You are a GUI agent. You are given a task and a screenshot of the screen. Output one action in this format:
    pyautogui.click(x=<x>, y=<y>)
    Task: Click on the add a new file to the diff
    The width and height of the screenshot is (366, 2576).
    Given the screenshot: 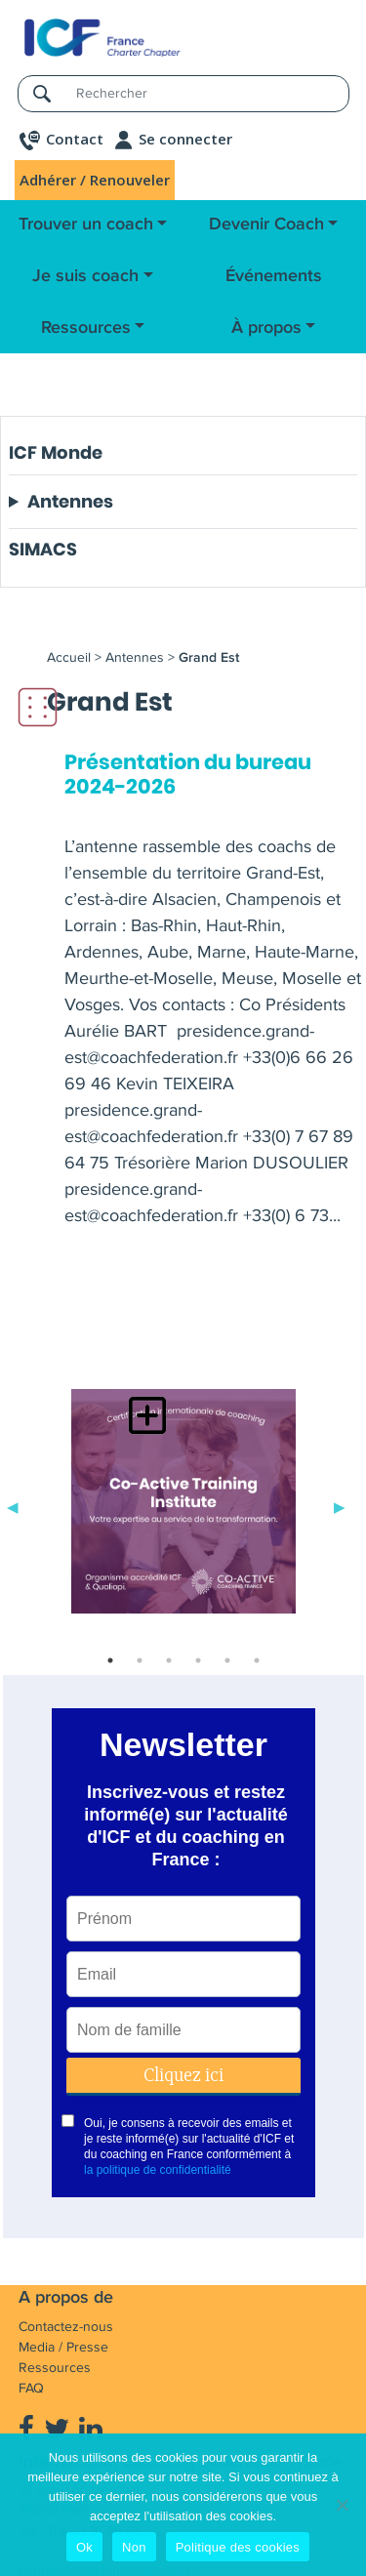 What is the action you would take?
    pyautogui.click(x=147, y=1415)
    